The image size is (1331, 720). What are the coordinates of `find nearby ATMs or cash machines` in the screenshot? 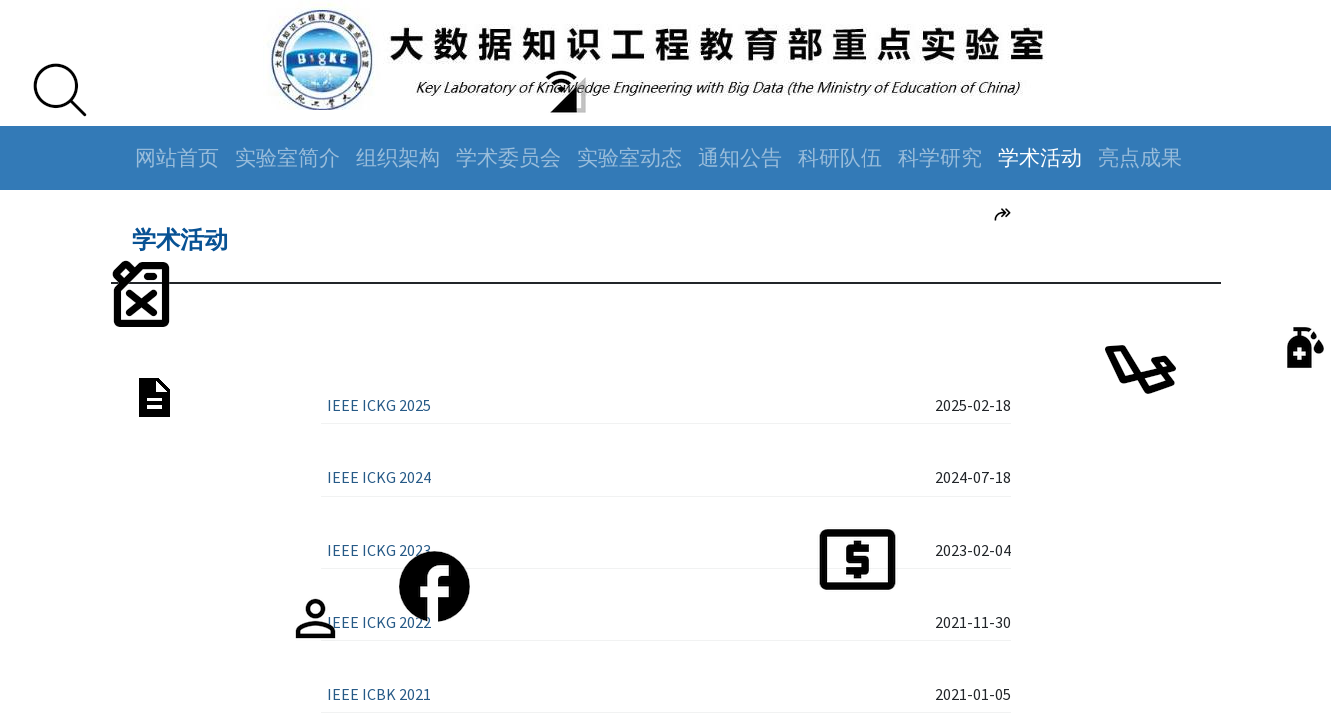 It's located at (857, 559).